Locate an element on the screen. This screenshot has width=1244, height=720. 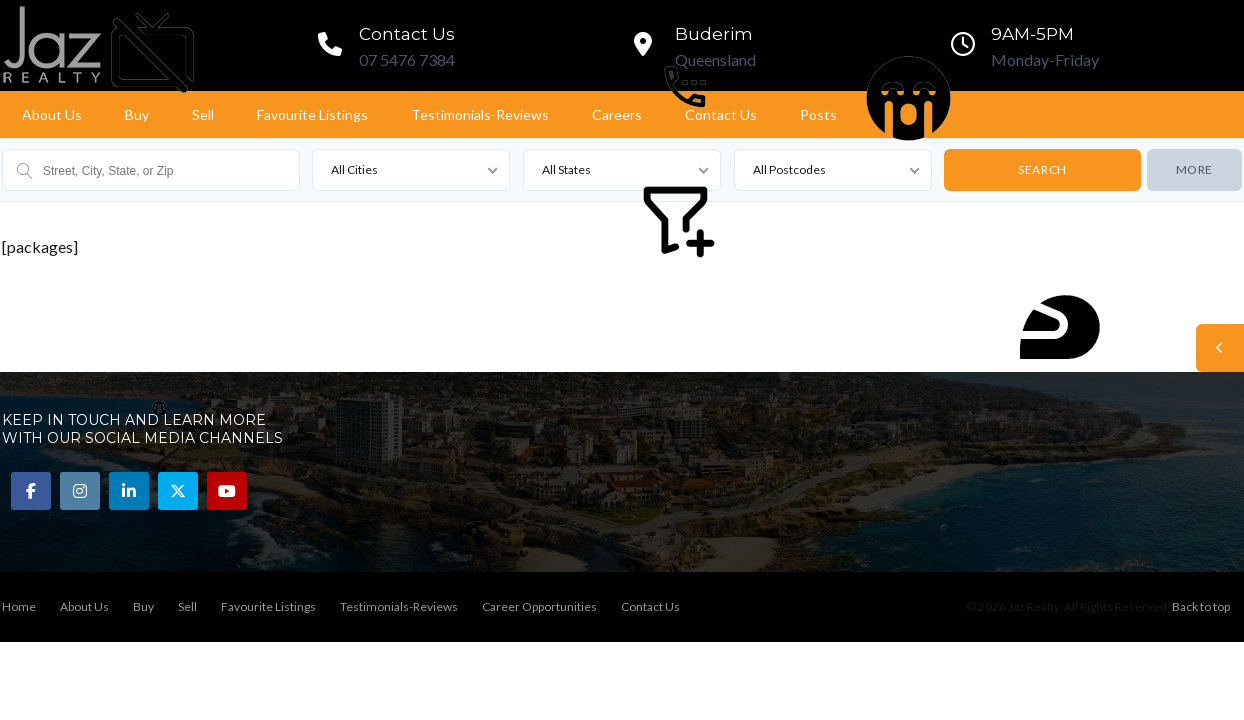
react with a crying or sad emotion is located at coordinates (908, 98).